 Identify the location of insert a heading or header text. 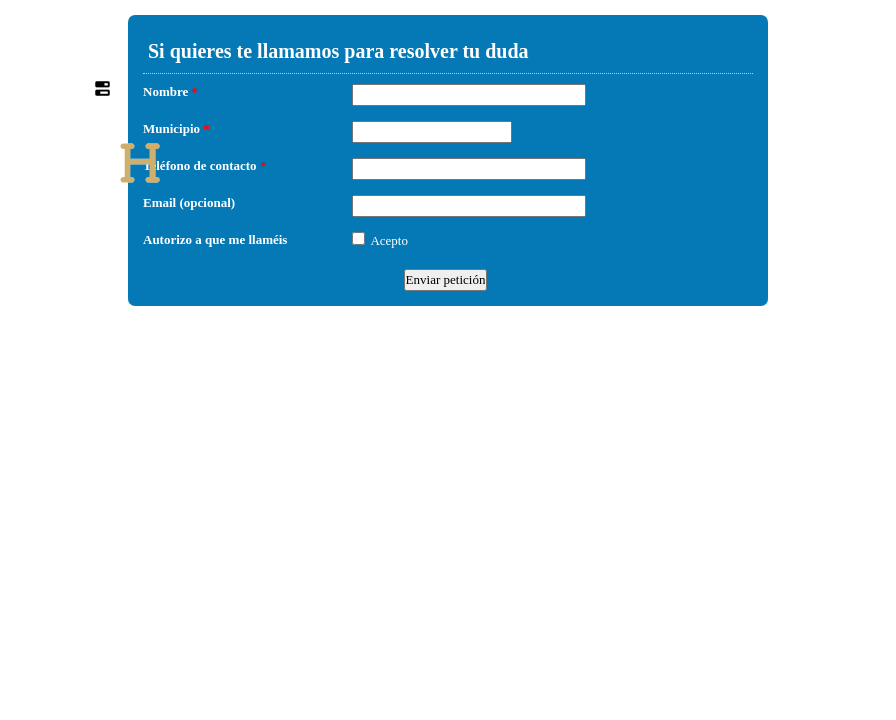
(140, 163).